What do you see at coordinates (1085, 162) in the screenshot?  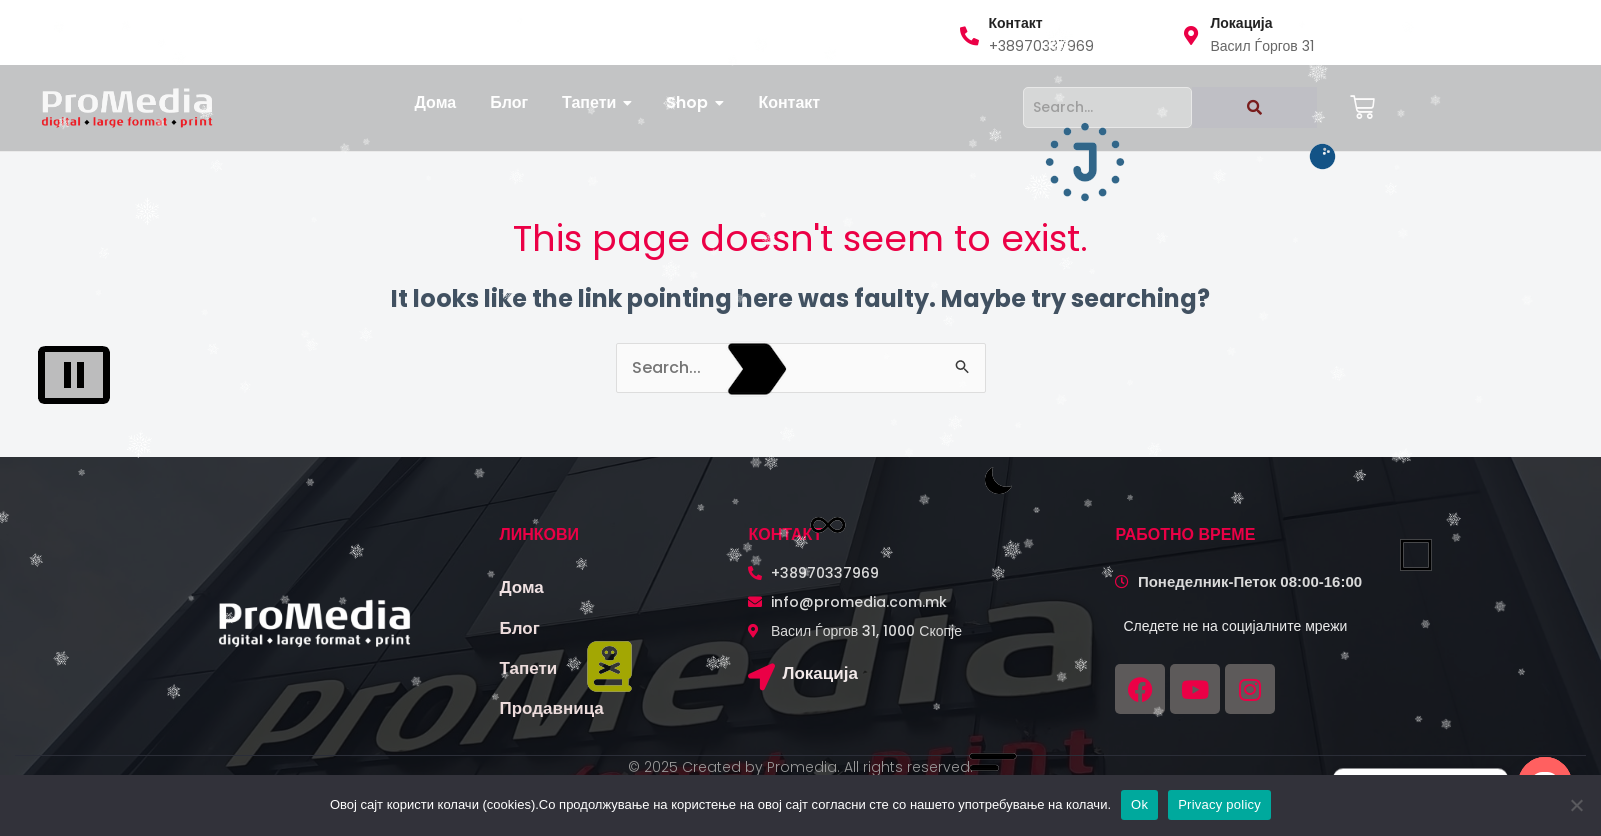 I see `indicates a loading or pending state for item "J"` at bounding box center [1085, 162].